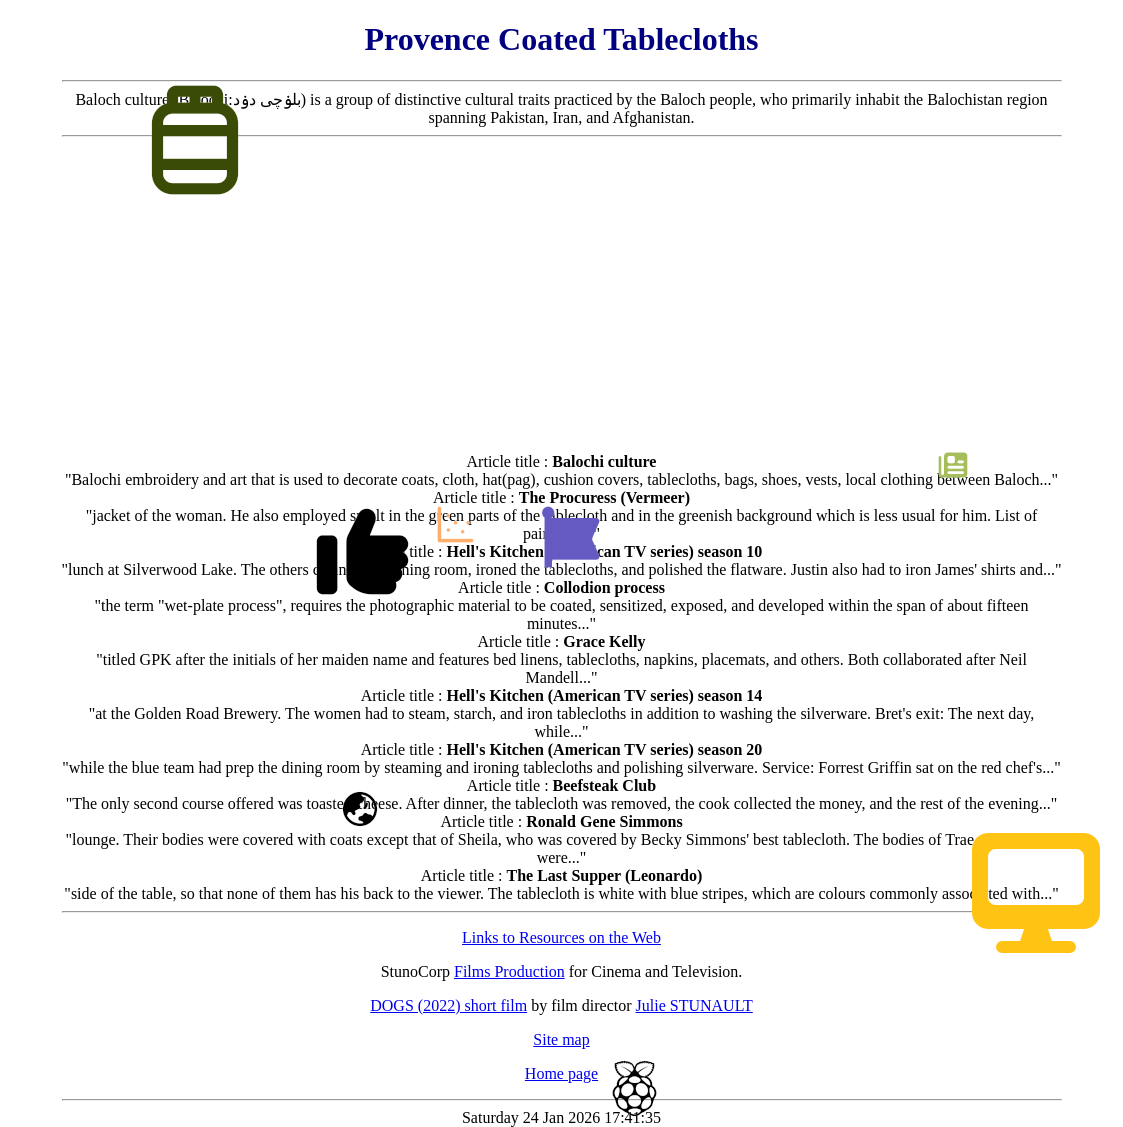 Image resolution: width=1123 pixels, height=1127 pixels. Describe the element at coordinates (360, 809) in the screenshot. I see `view asia-australia region settings` at that location.